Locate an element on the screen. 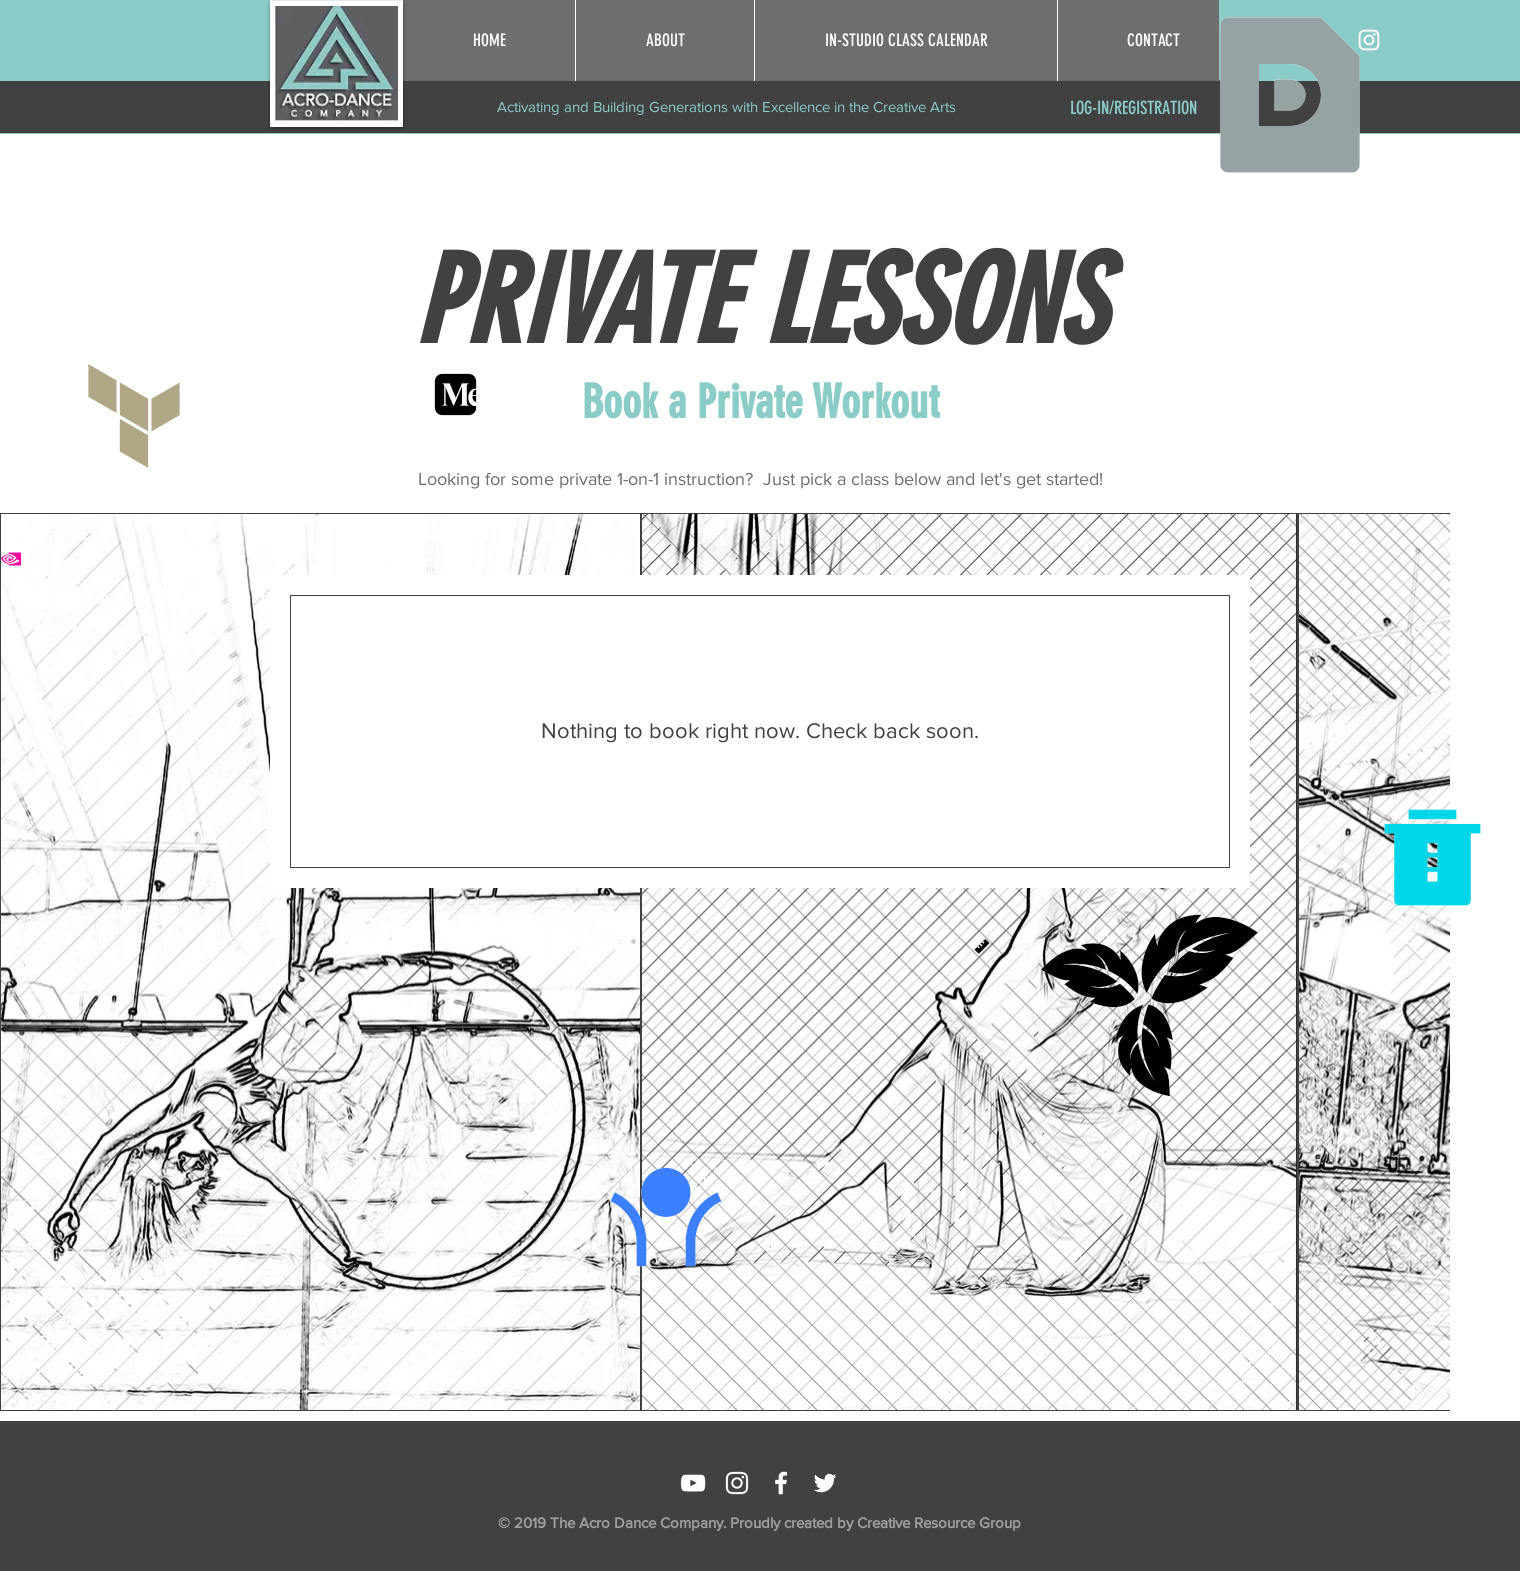  open or view a PDF document is located at coordinates (1290, 95).